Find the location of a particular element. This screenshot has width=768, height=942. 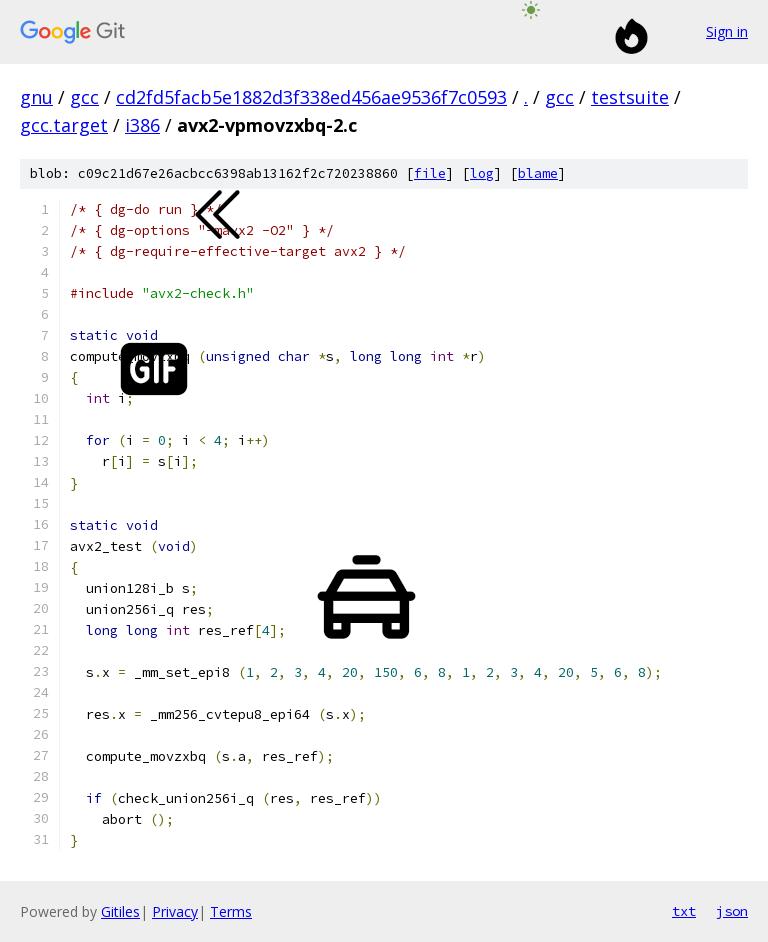

insert a GIF into your message is located at coordinates (154, 369).